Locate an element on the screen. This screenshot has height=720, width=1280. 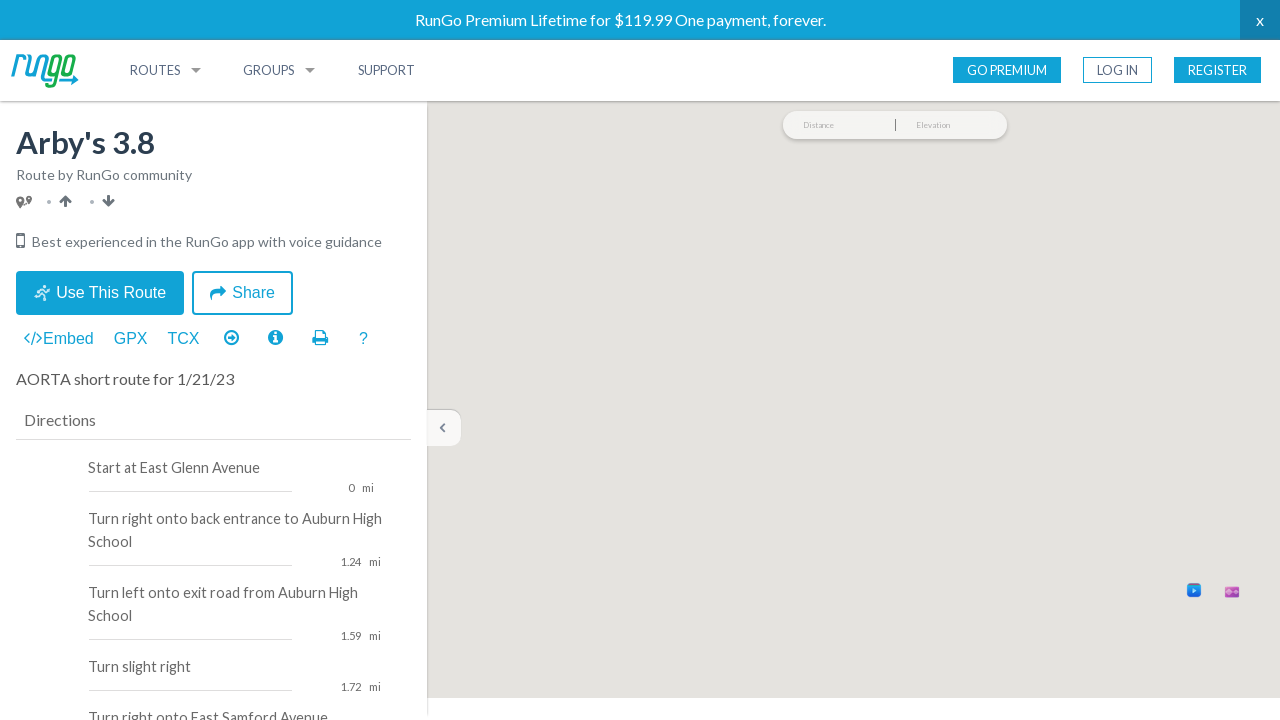
open calligra stage presentation app is located at coordinates (1194, 590).